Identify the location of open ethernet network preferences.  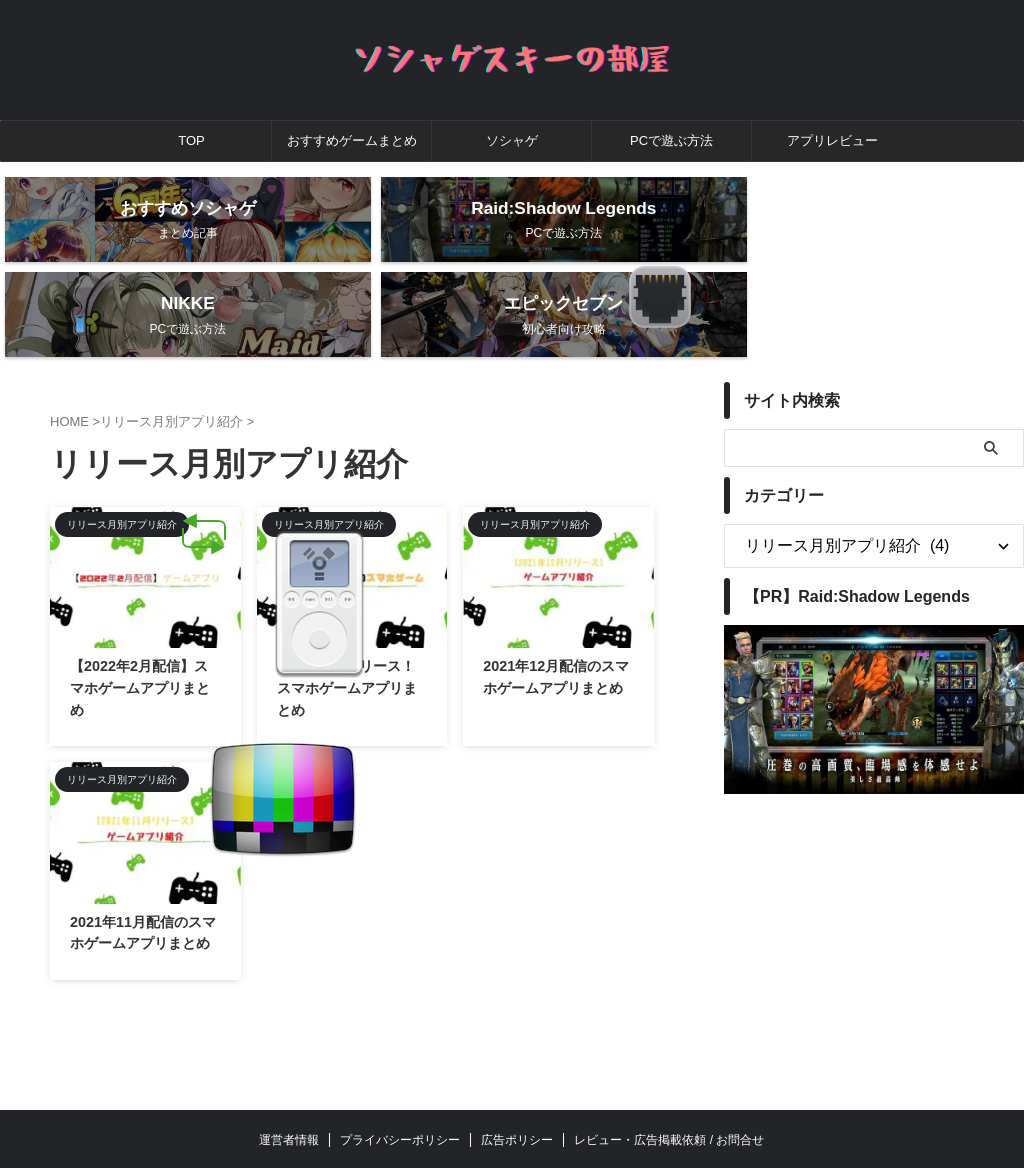
(660, 298).